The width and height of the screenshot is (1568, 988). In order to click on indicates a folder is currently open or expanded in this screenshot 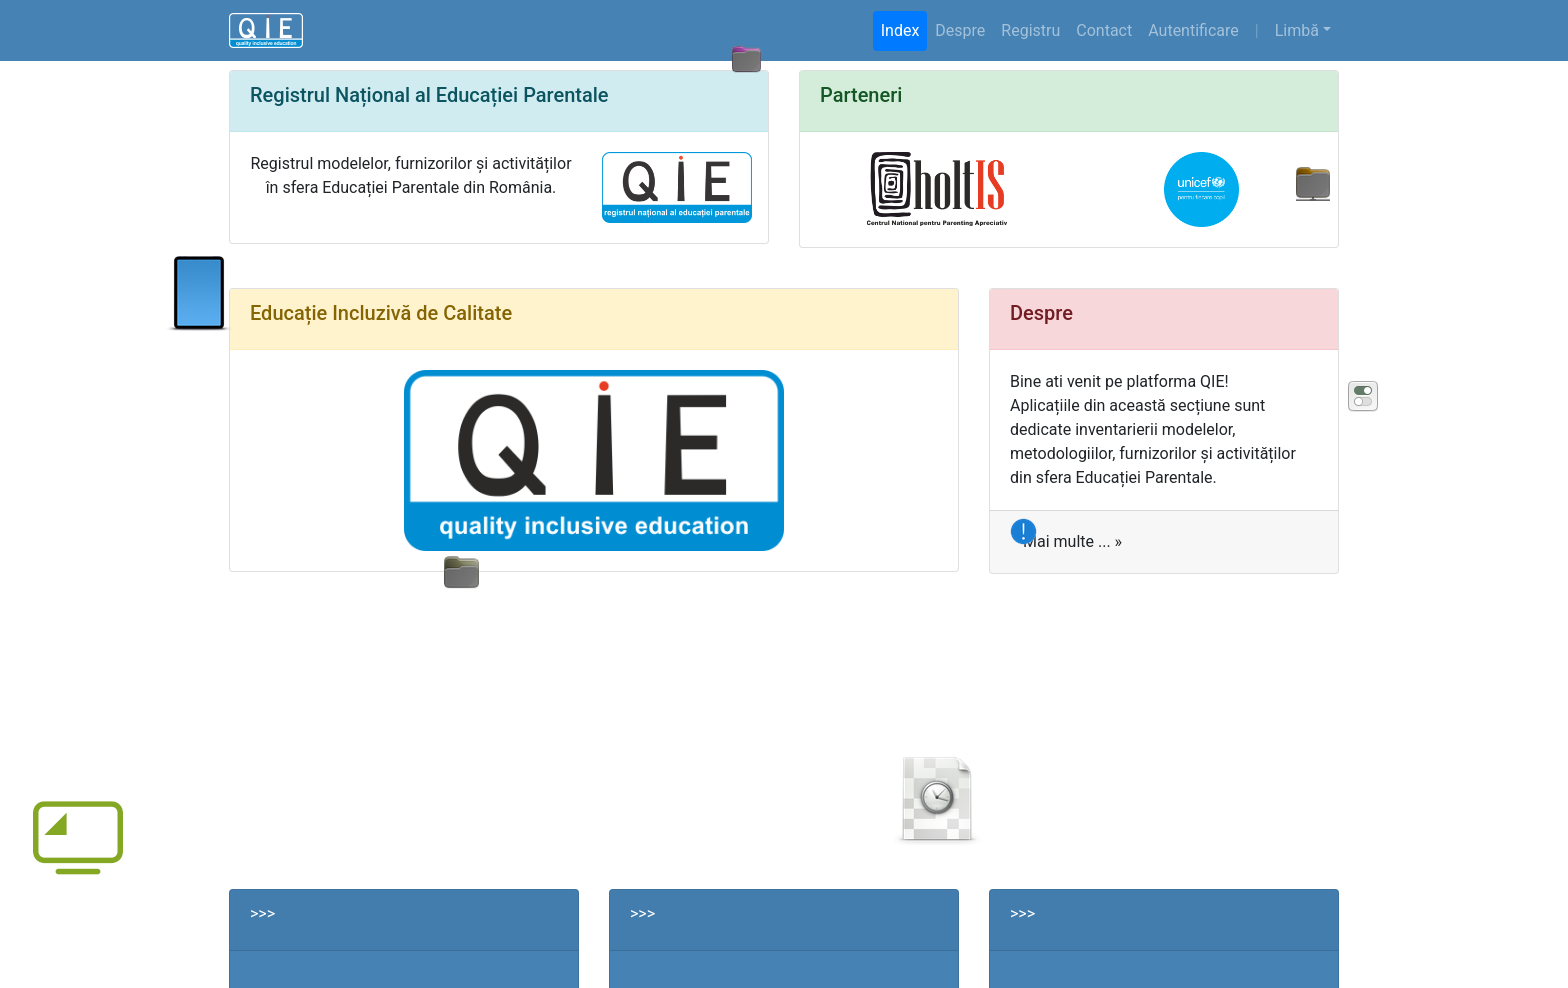, I will do `click(461, 571)`.